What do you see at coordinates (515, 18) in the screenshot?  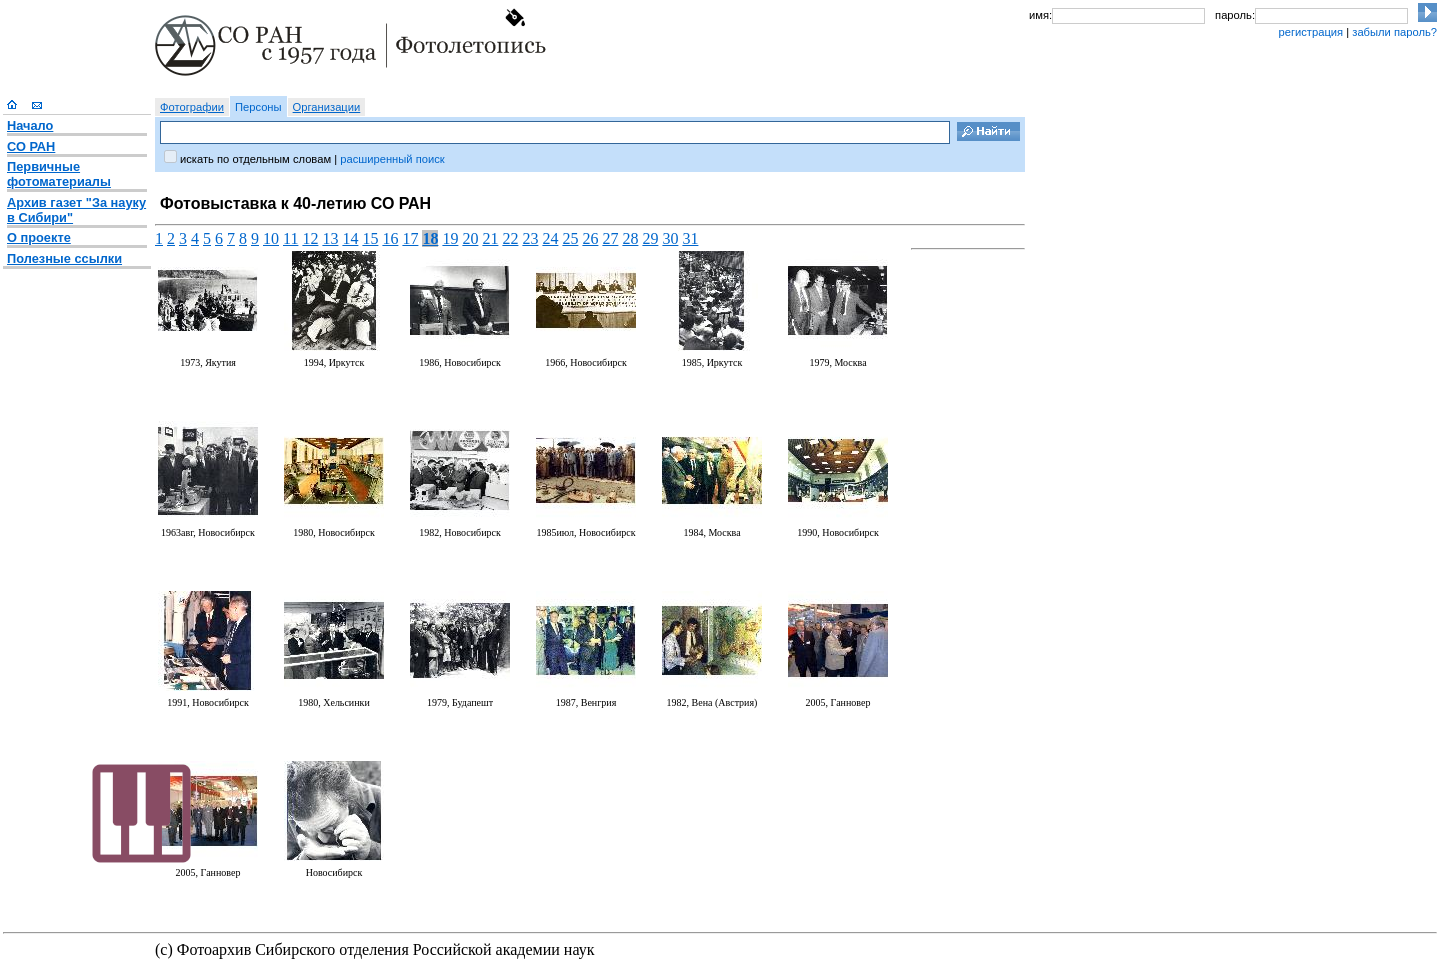 I see `fill area with selected color` at bounding box center [515, 18].